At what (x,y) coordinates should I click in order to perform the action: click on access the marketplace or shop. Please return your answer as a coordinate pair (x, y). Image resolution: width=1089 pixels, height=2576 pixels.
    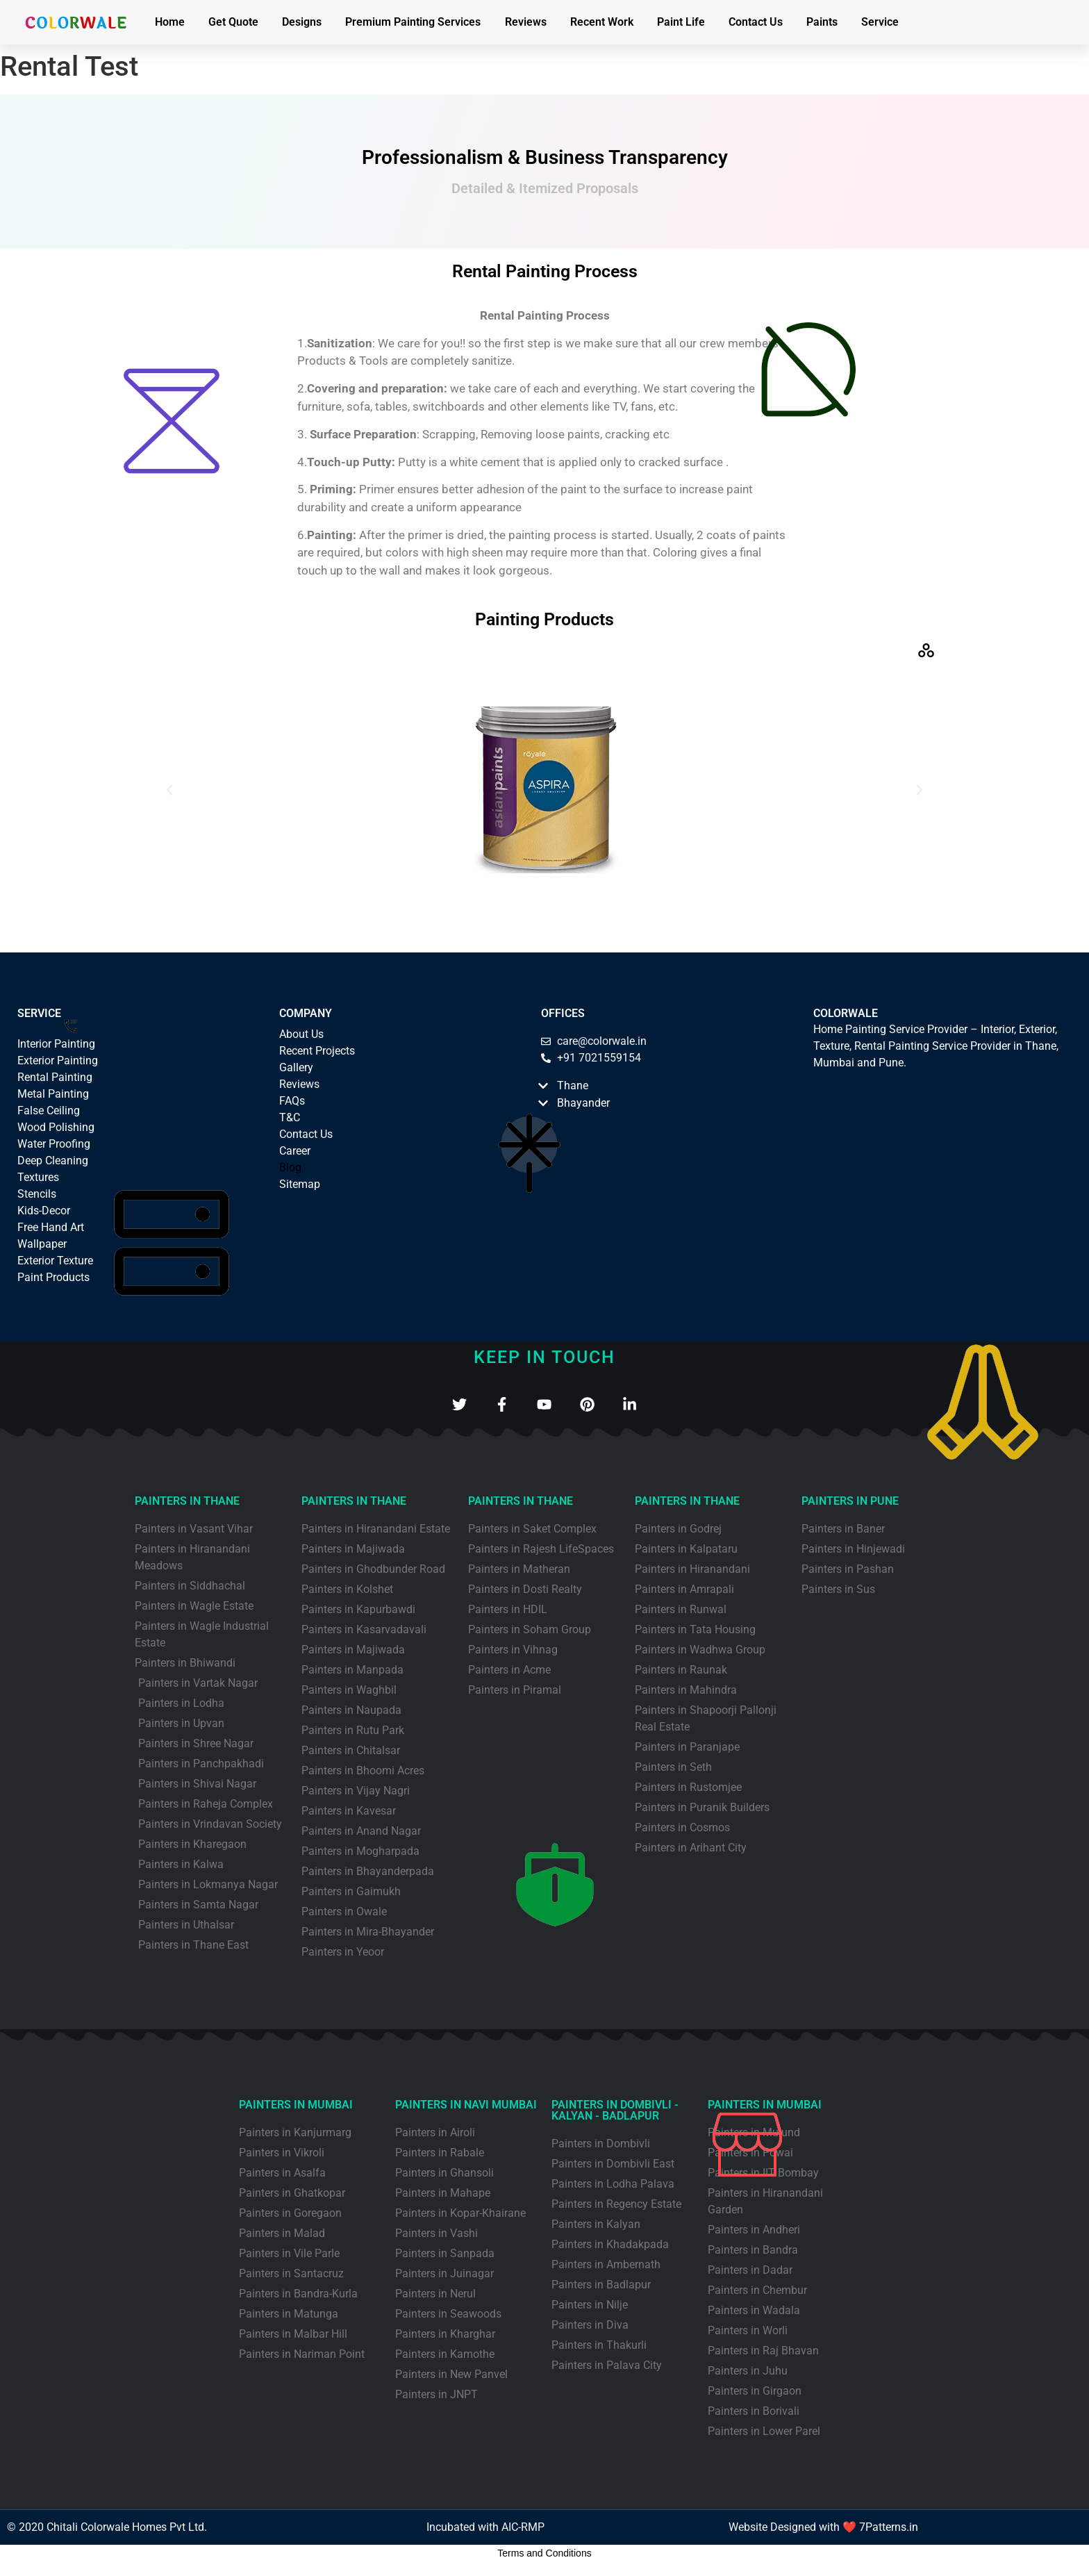
    Looking at the image, I should click on (747, 2145).